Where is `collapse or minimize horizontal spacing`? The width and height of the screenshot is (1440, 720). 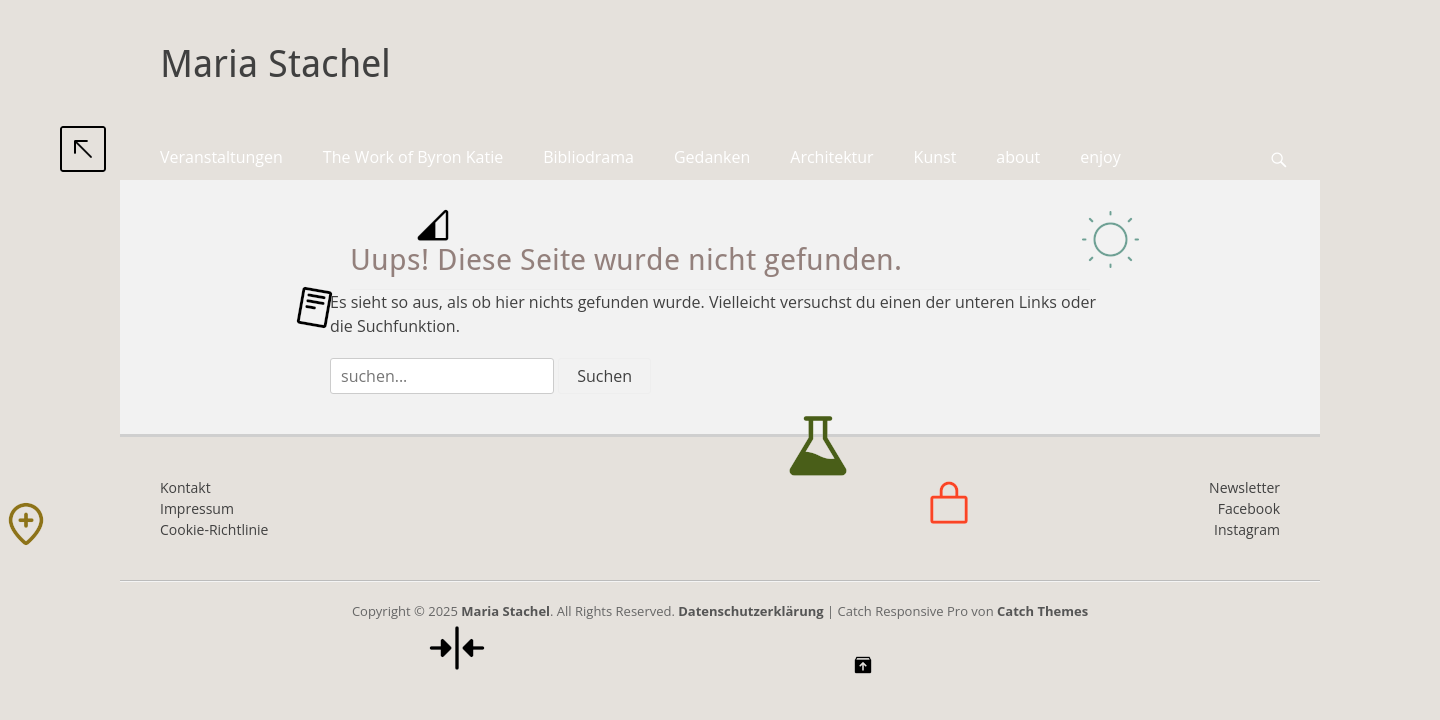
collapse or minimize horizontal spacing is located at coordinates (457, 648).